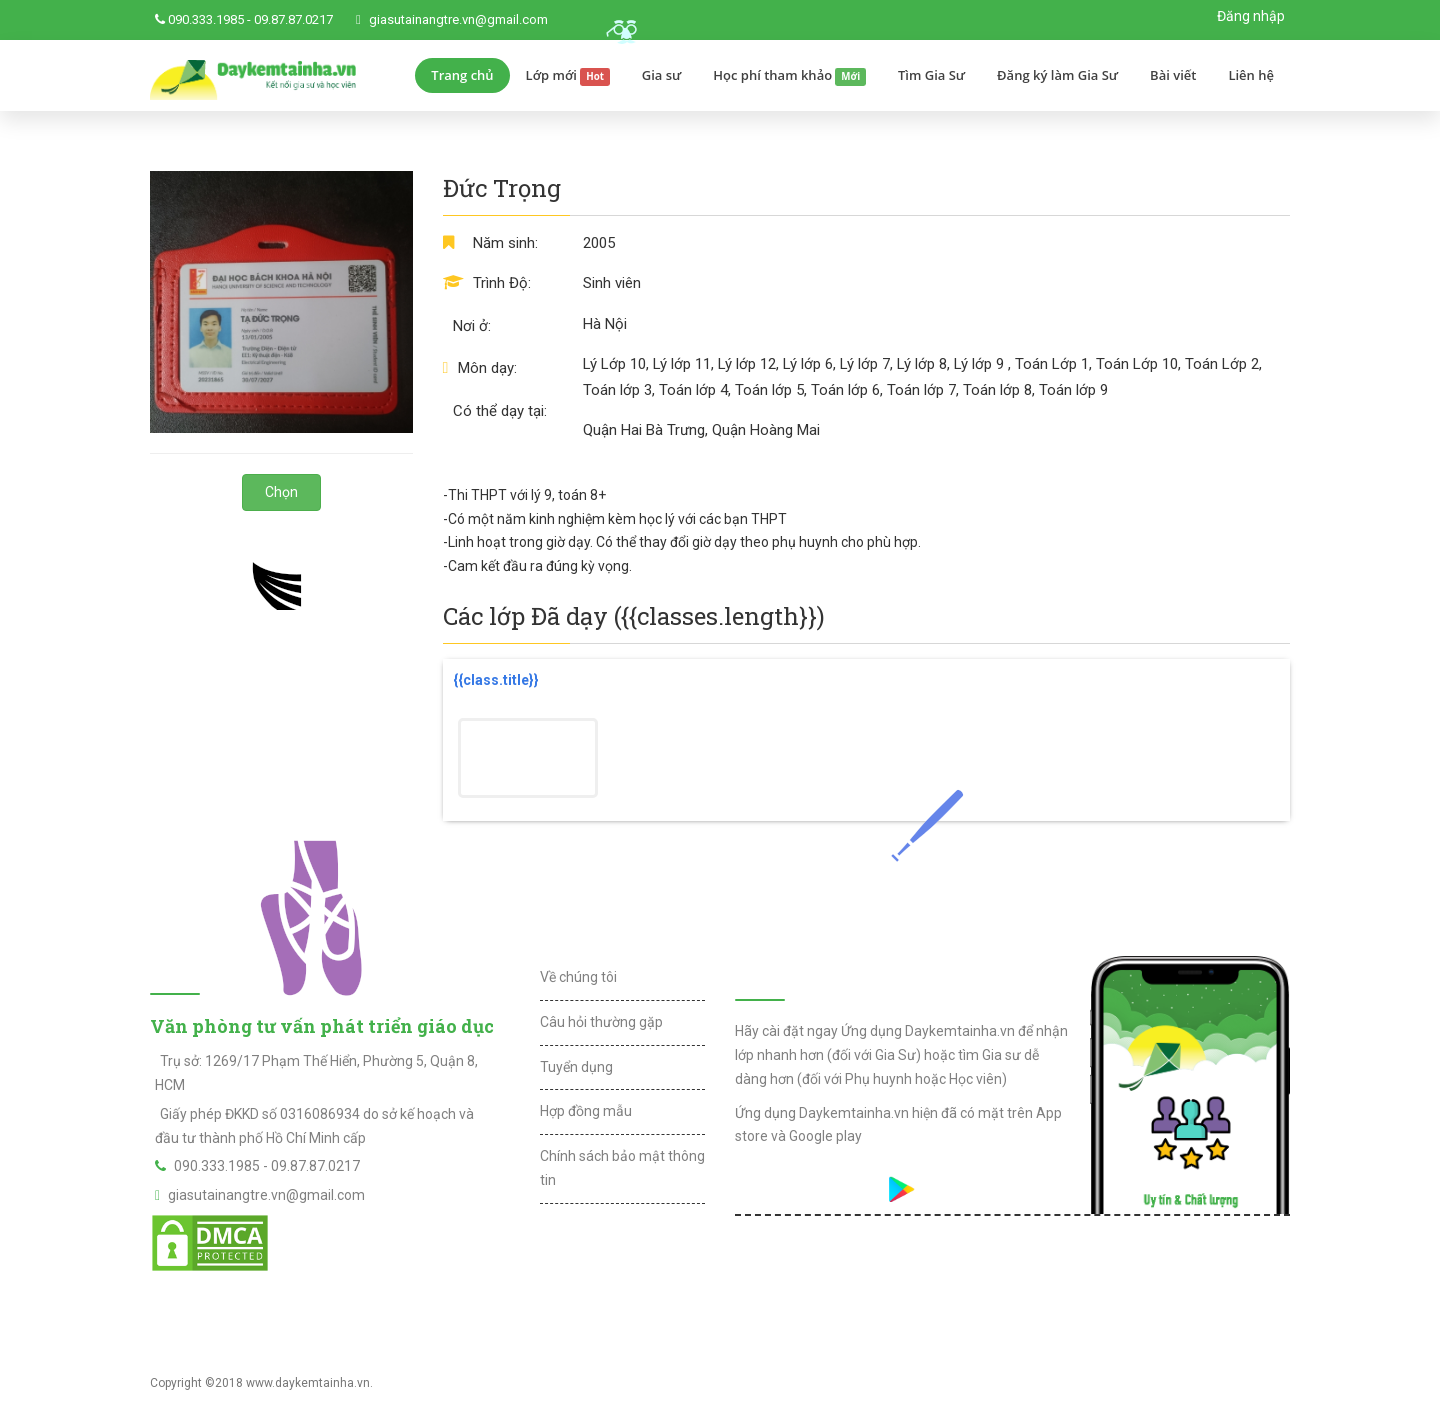 This screenshot has height=1413, width=1440. Describe the element at coordinates (277, 586) in the screenshot. I see `indicates windy weather conditions` at that location.